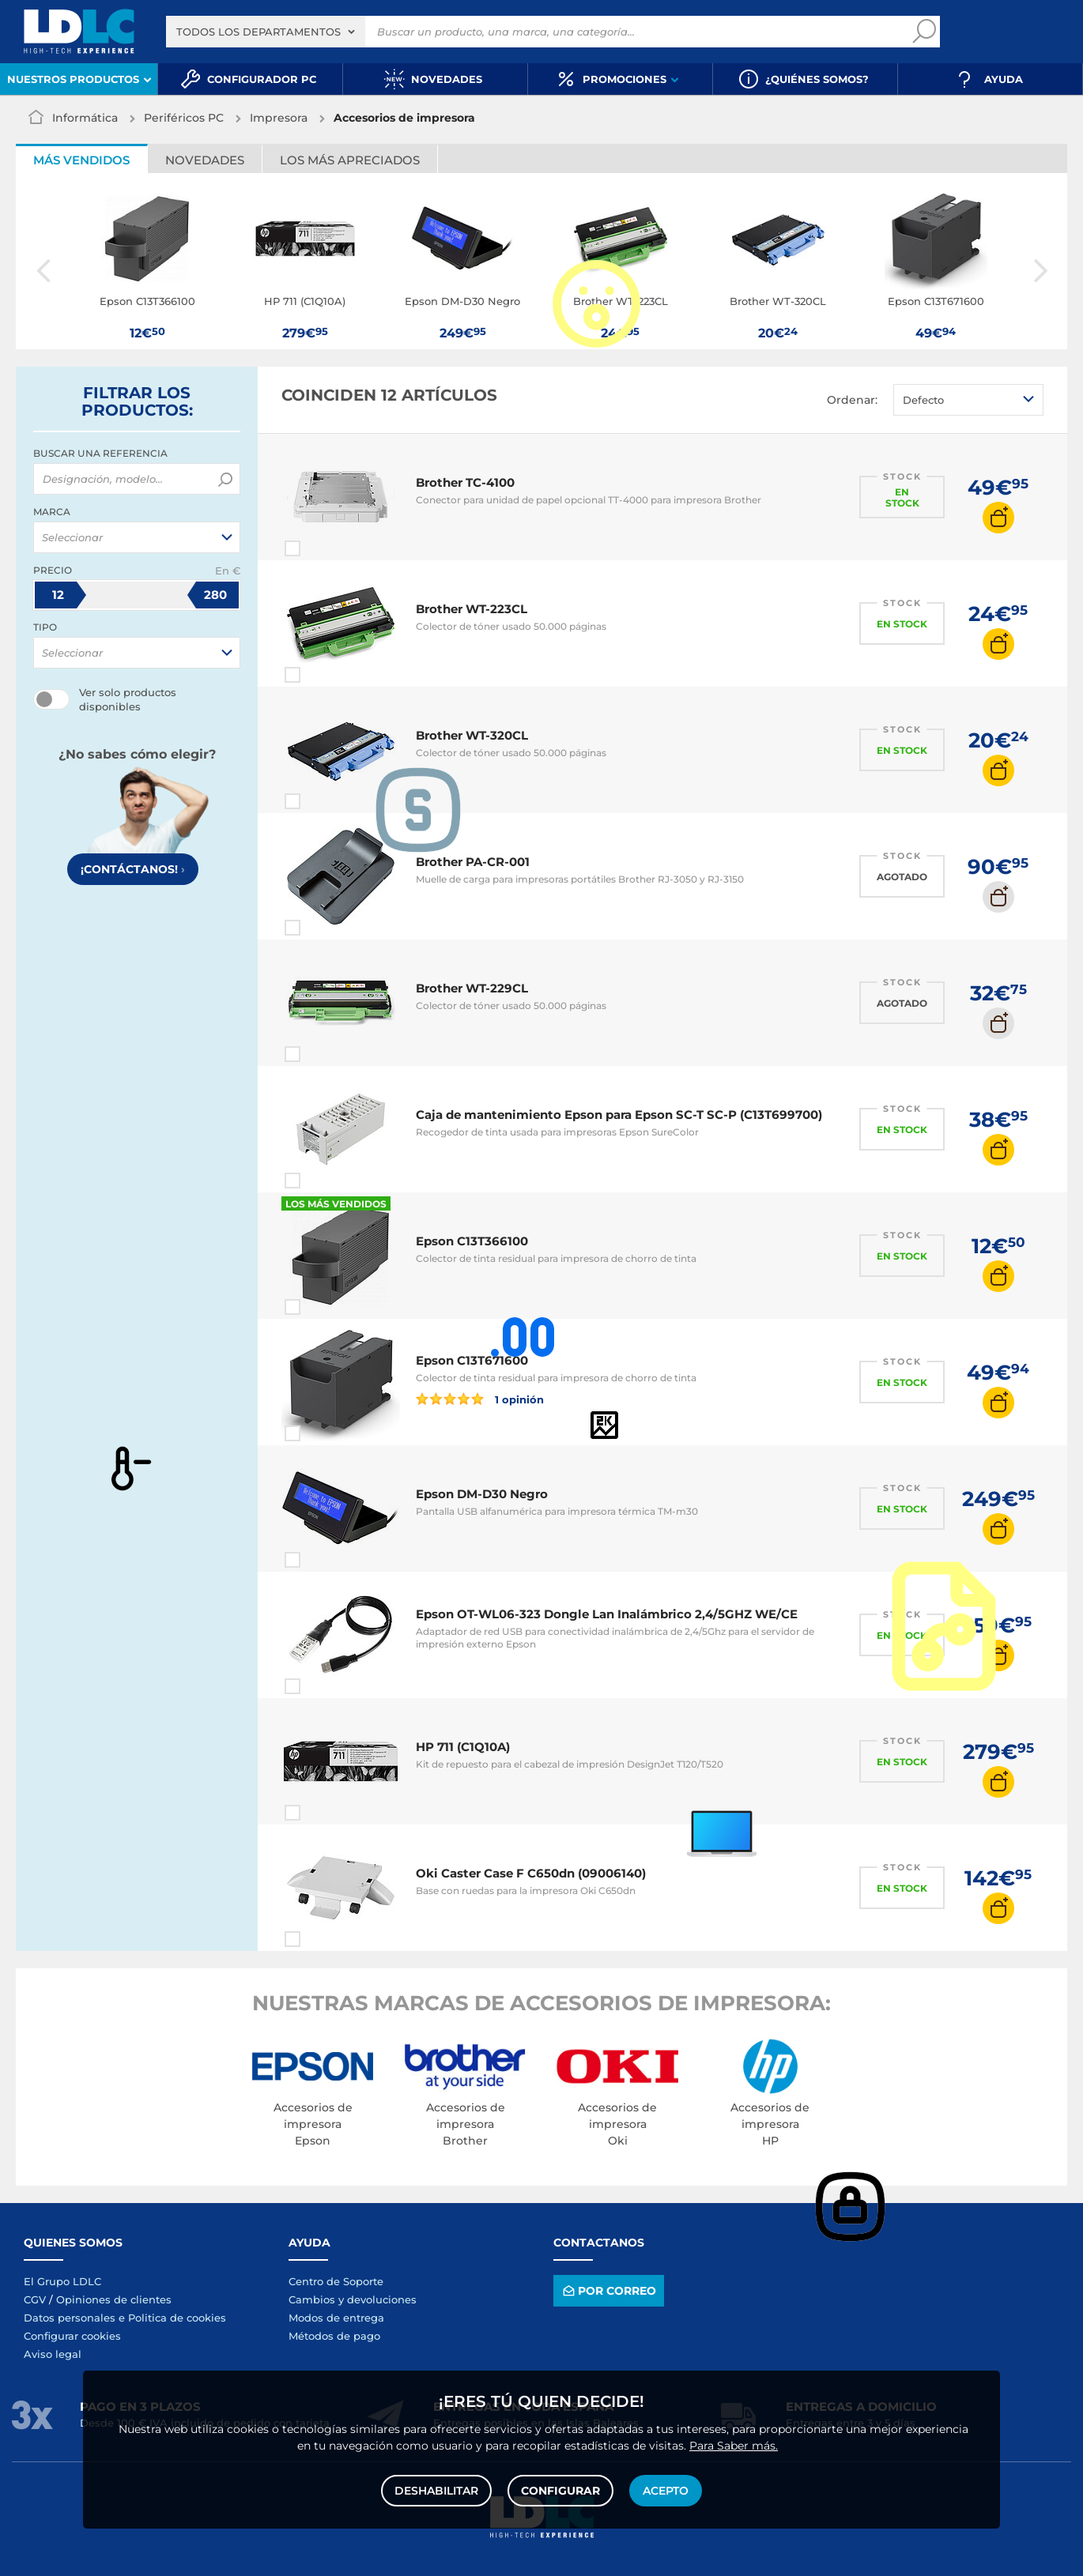 Image resolution: width=1083 pixels, height=2576 pixels. What do you see at coordinates (596, 303) in the screenshot?
I see `react with surprise to a message or post` at bounding box center [596, 303].